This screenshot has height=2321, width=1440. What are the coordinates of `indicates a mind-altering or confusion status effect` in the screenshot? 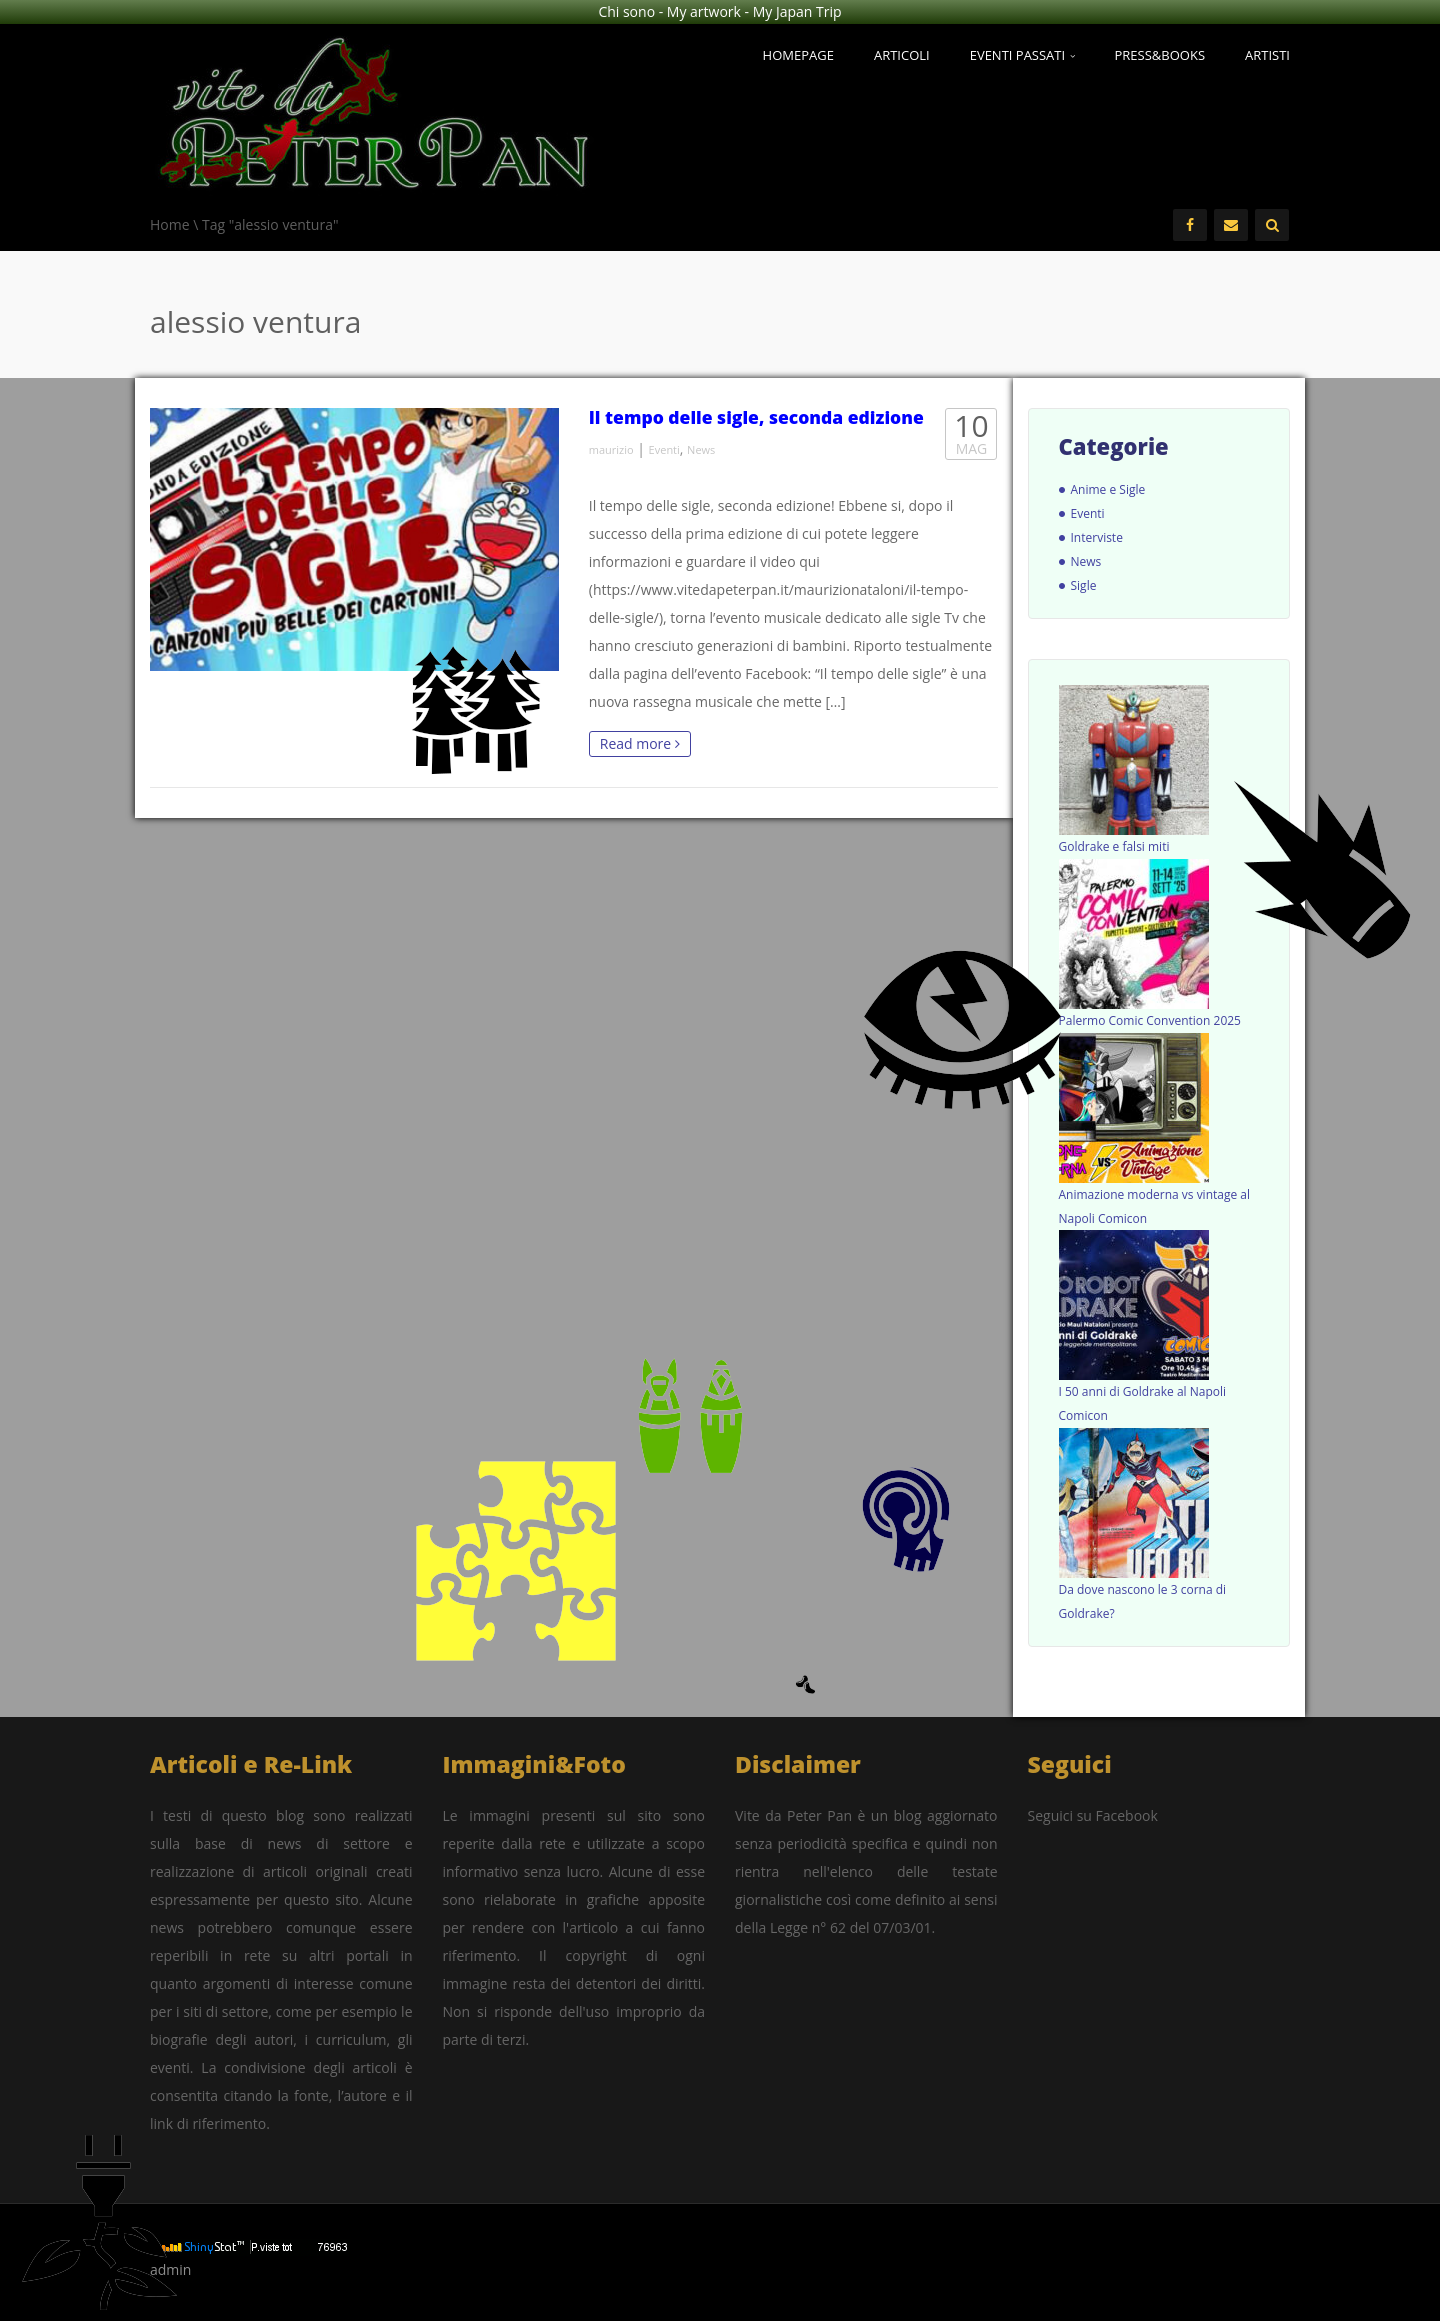 It's located at (907, 1519).